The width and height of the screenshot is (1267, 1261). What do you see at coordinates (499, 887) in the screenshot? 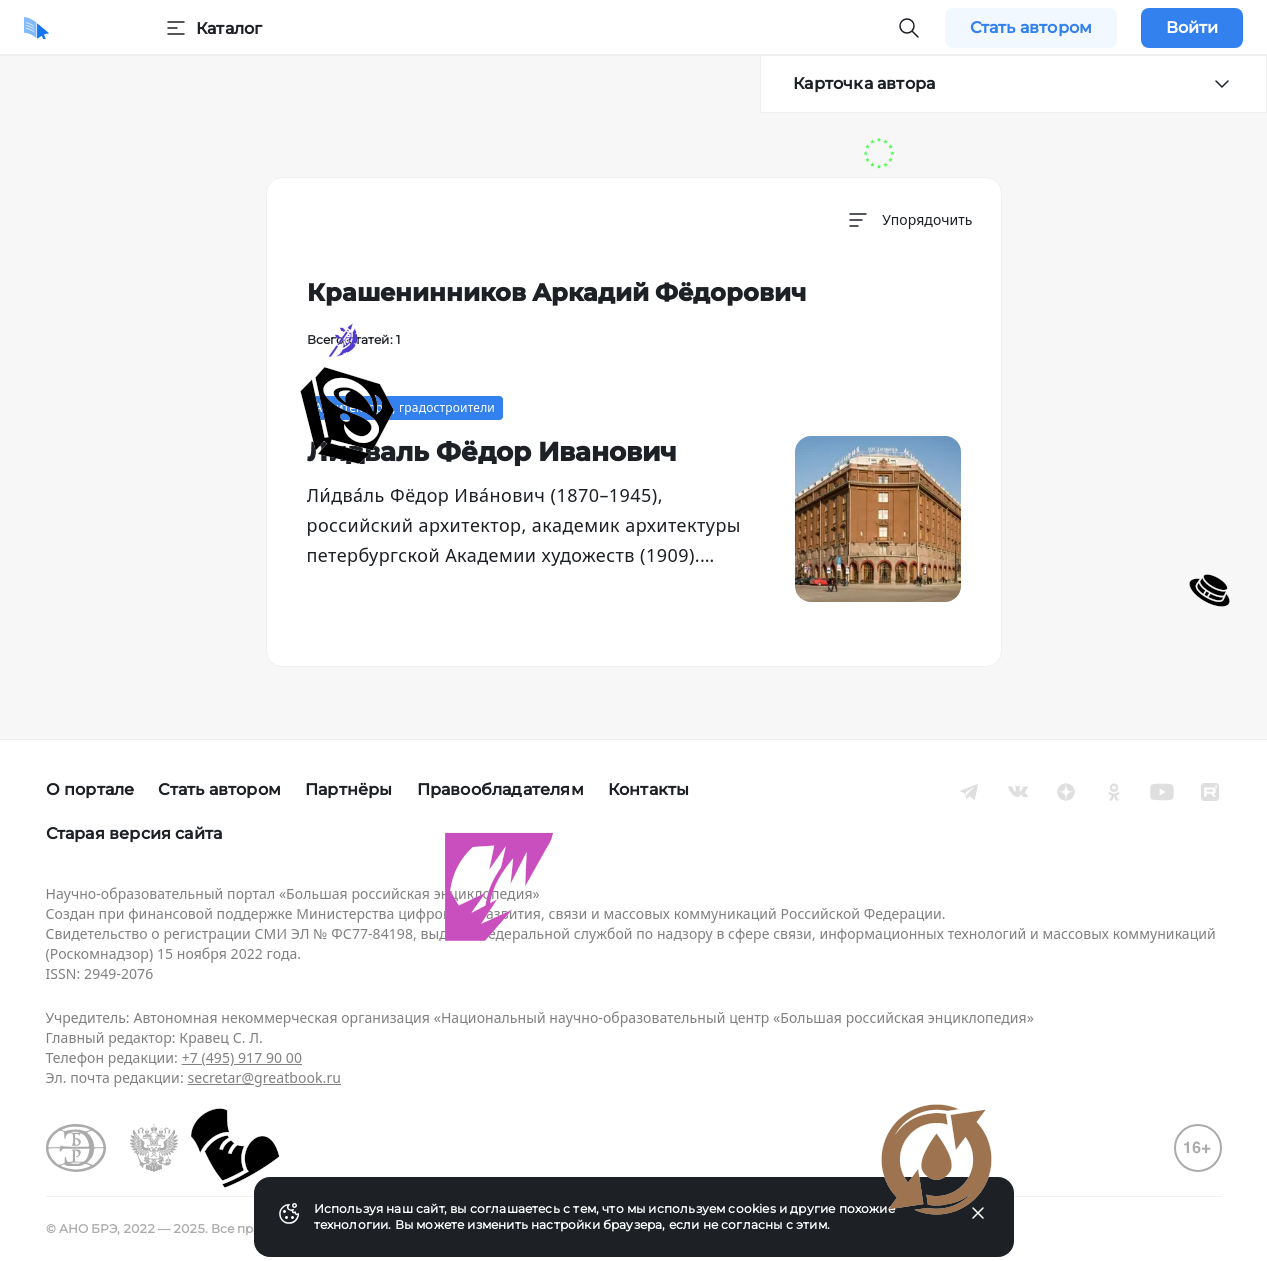
I see `select ent or tree creature character` at bounding box center [499, 887].